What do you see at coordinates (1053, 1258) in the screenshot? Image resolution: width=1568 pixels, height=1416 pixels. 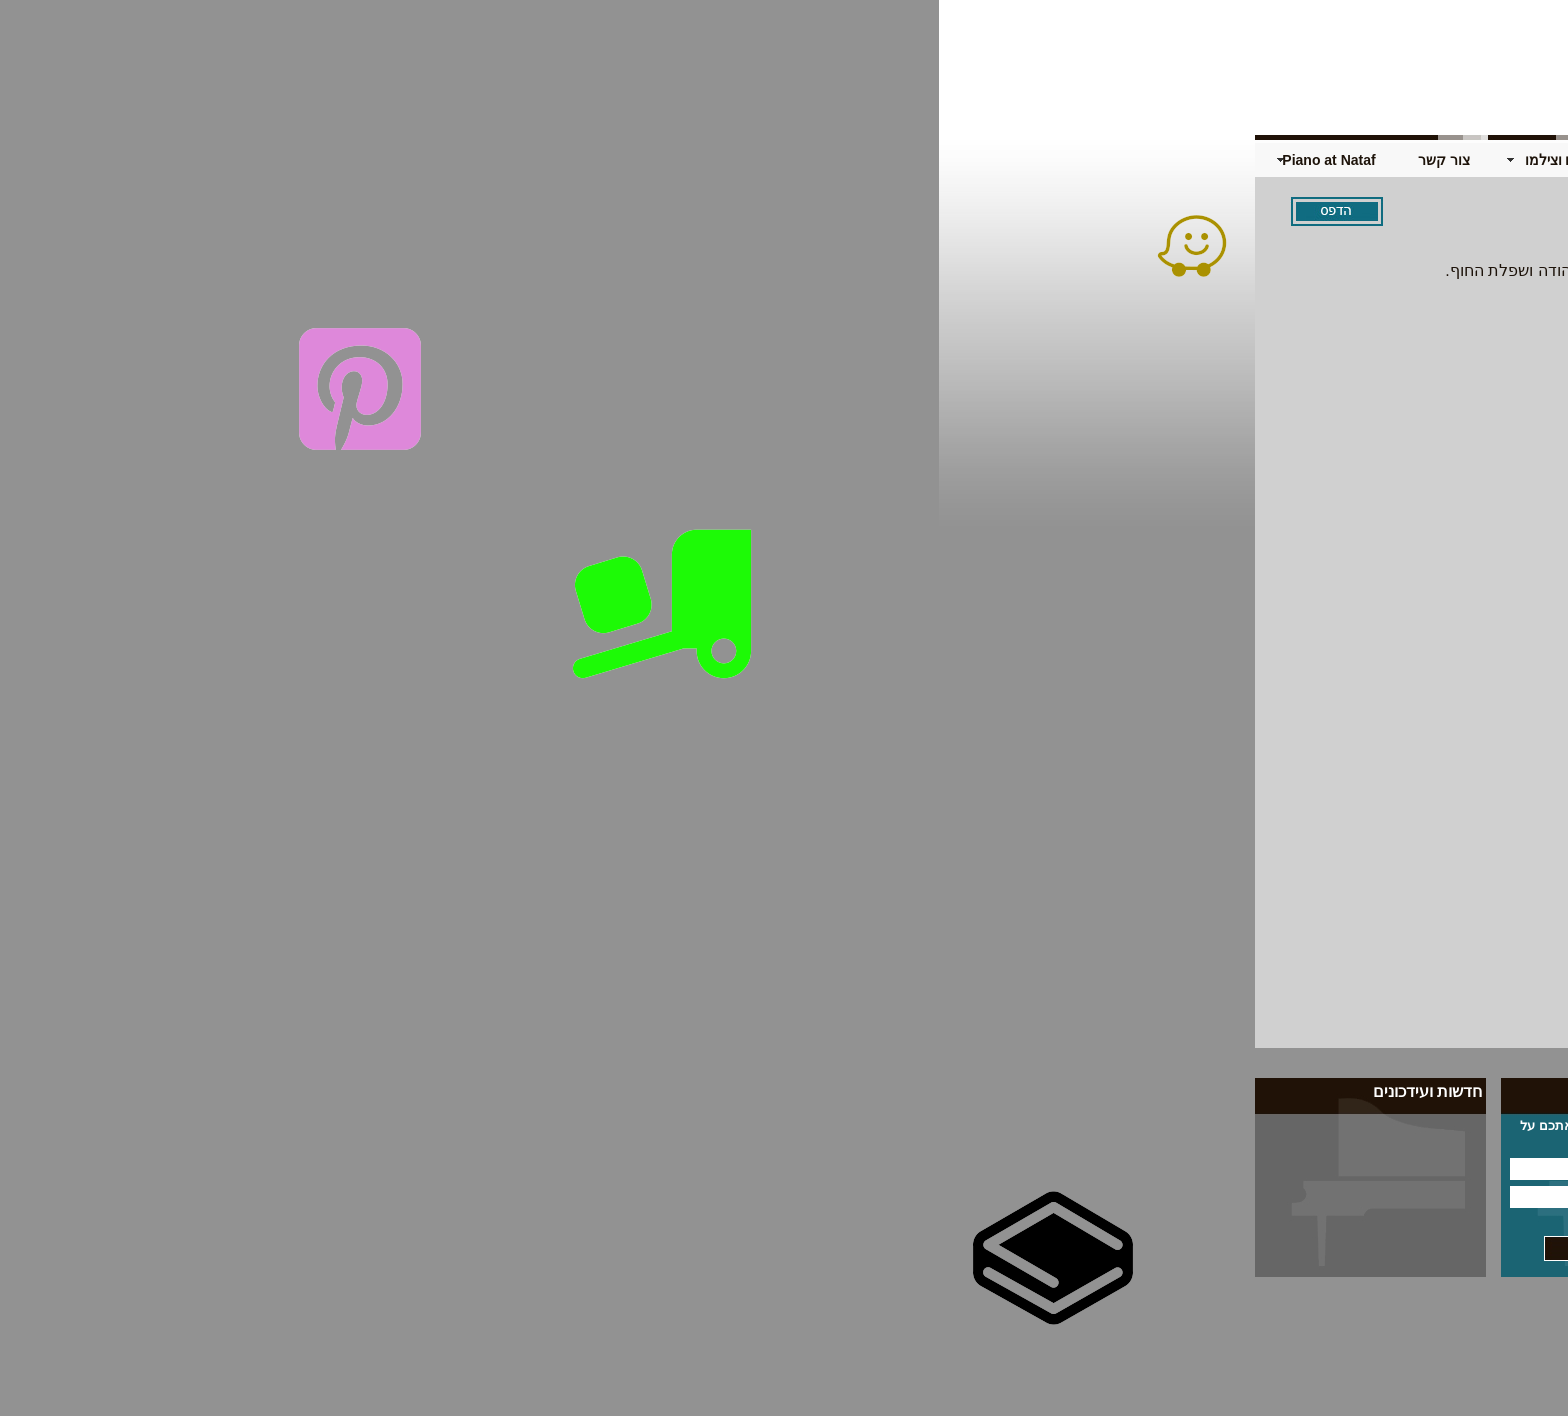 I see `stackbit logo` at bounding box center [1053, 1258].